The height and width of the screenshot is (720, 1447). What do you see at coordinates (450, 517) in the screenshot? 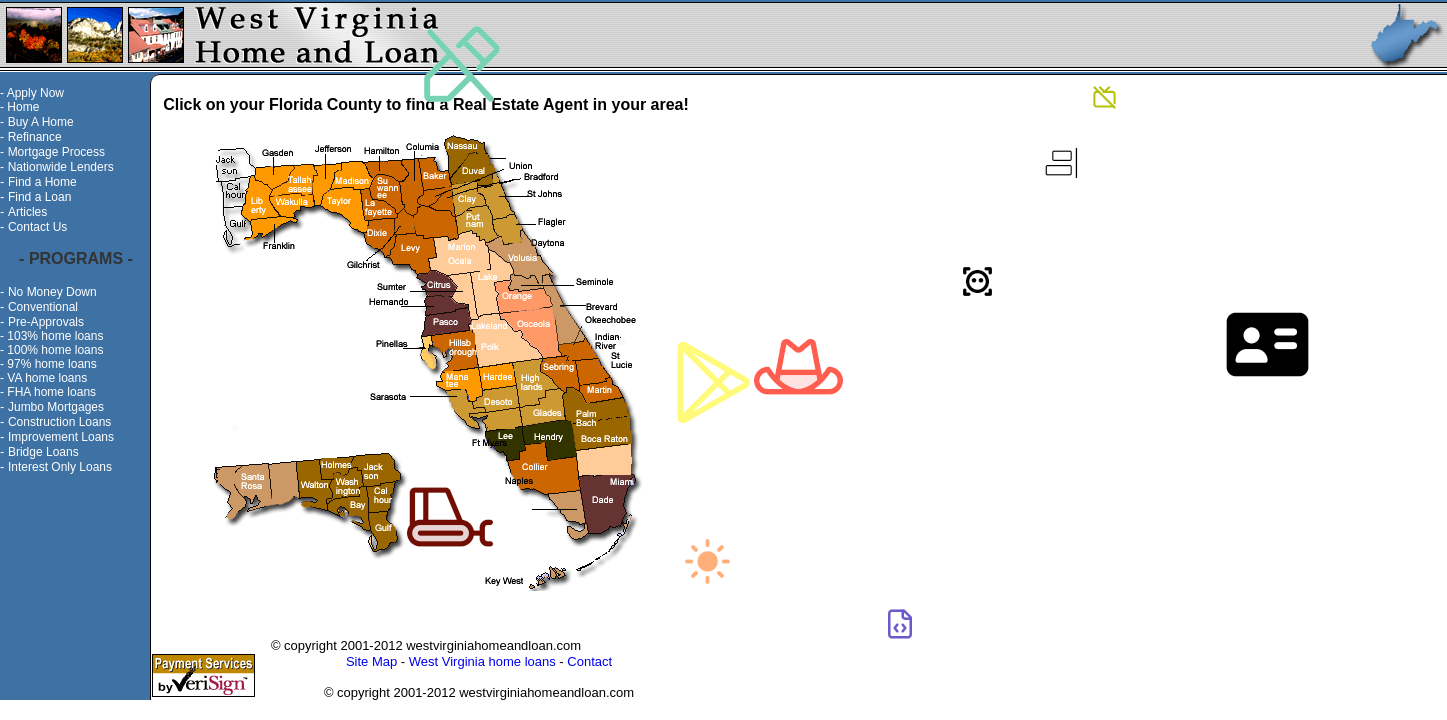
I see `access construction or heavy machinery tools` at bounding box center [450, 517].